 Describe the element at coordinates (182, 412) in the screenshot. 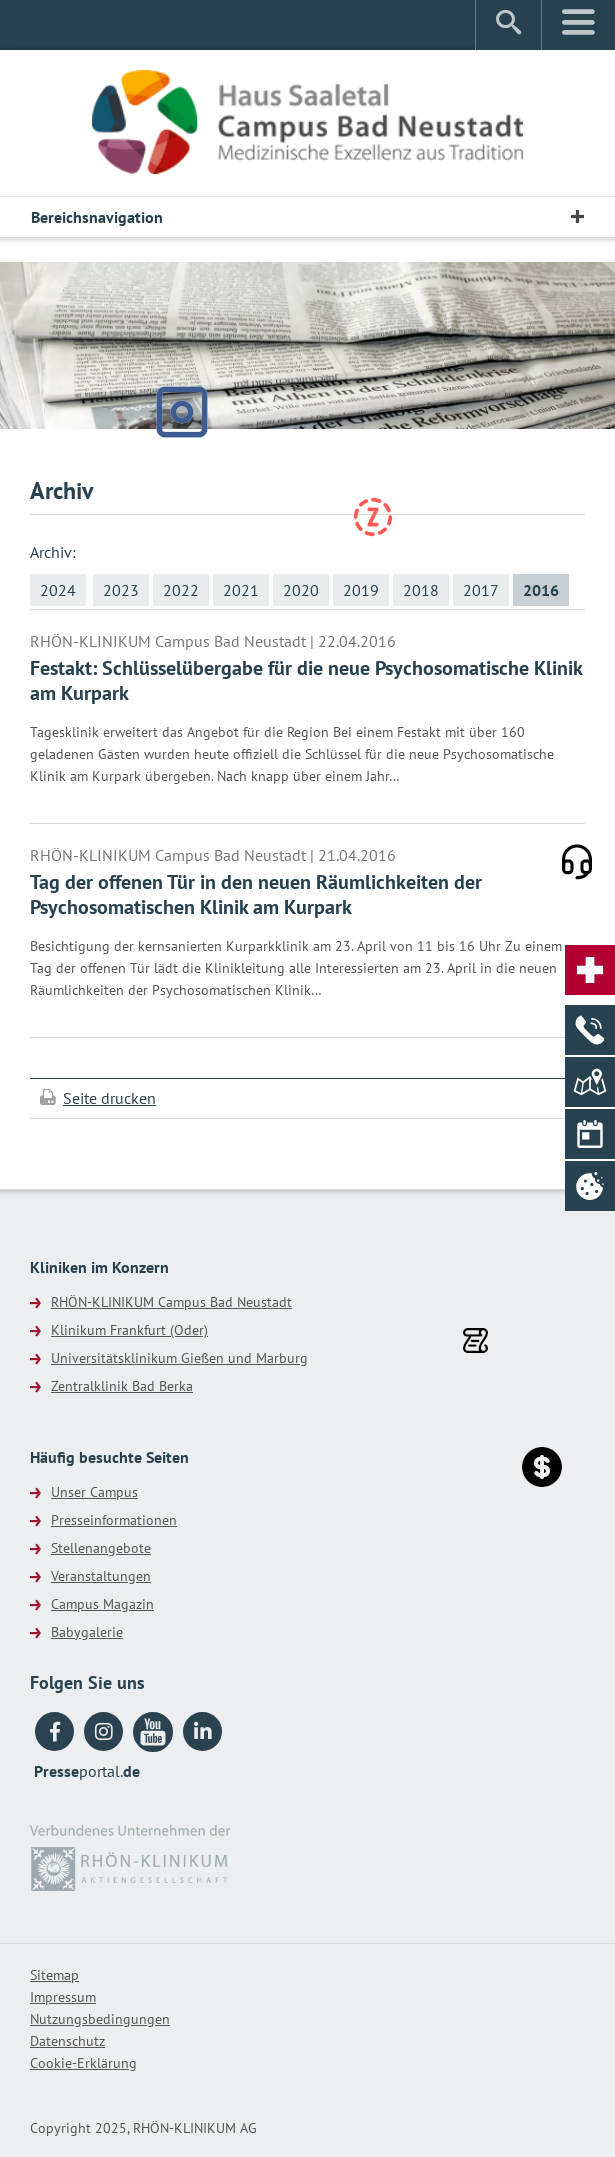

I see `apply a mask to selected layer or object` at that location.